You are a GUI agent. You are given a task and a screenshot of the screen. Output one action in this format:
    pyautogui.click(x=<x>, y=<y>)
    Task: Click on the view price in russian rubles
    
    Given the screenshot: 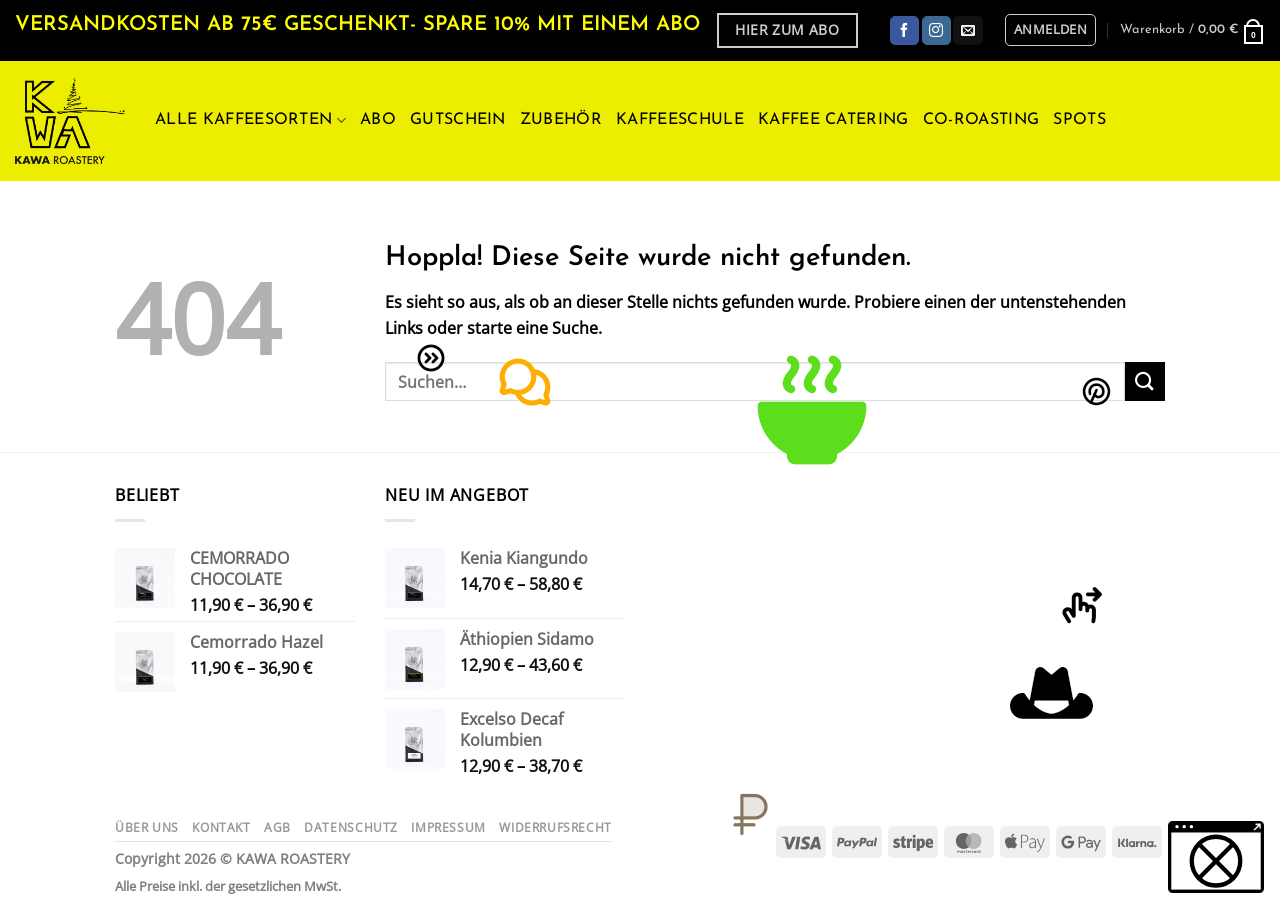 What is the action you would take?
    pyautogui.click(x=750, y=814)
    